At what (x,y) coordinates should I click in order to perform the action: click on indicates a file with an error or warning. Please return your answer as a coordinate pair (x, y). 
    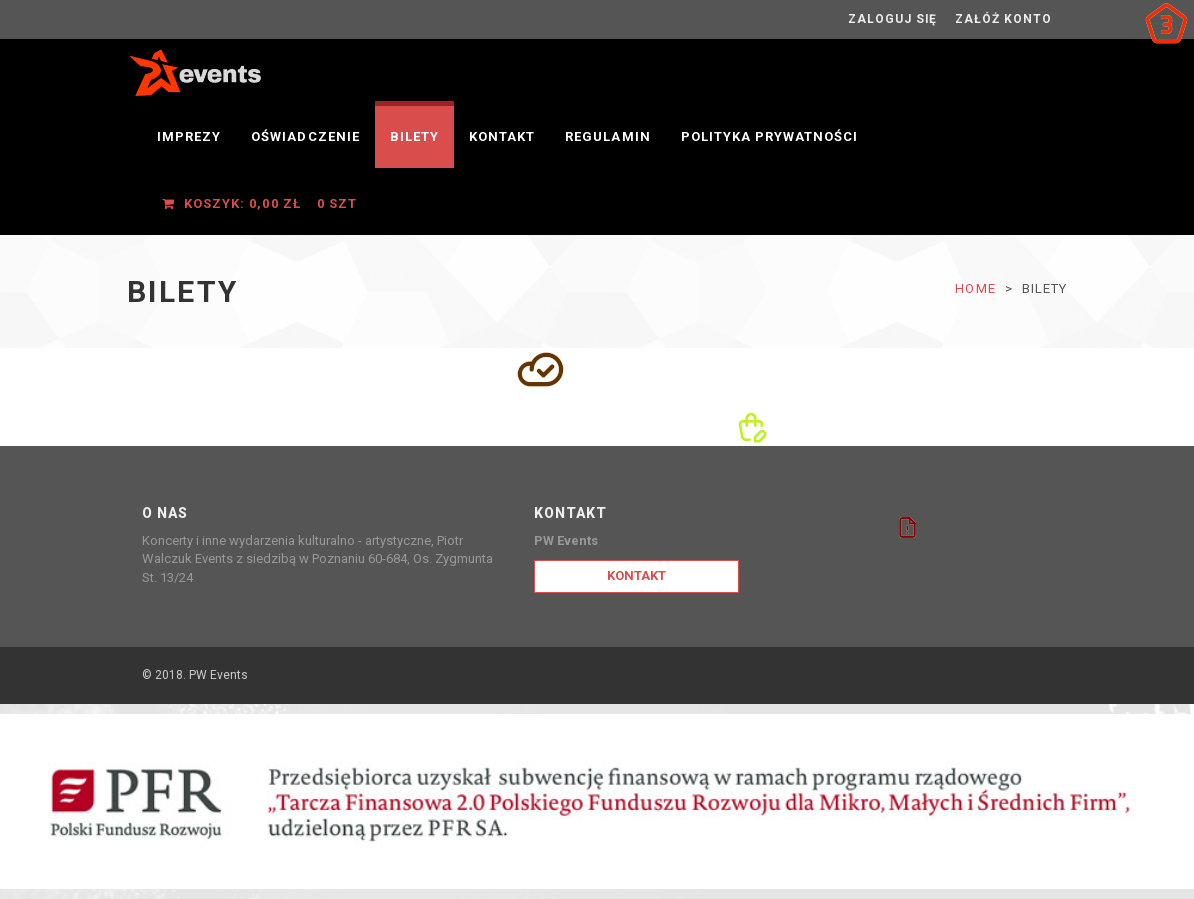
    Looking at the image, I should click on (907, 527).